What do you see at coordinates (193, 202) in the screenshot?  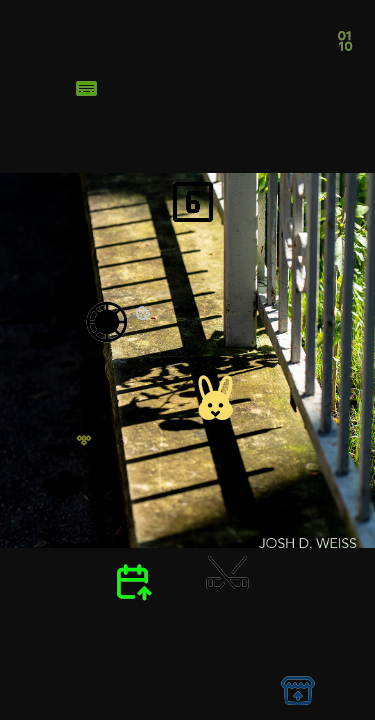 I see `select filter or preset number 6` at bounding box center [193, 202].